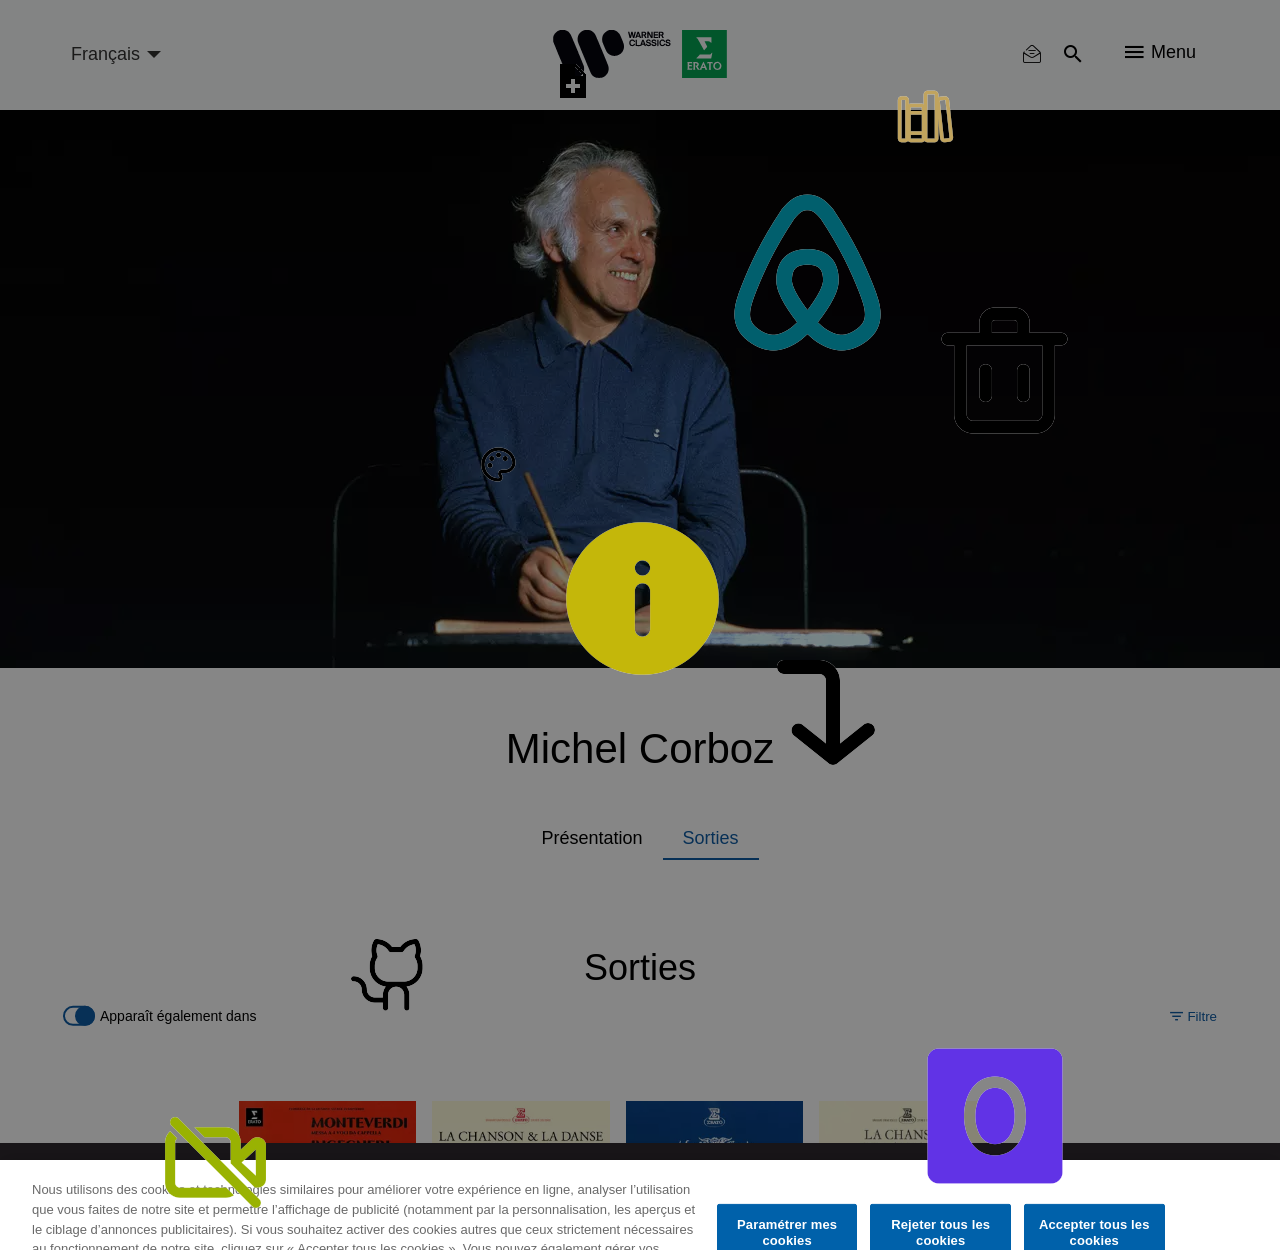 The height and width of the screenshot is (1250, 1280). Describe the element at coordinates (925, 116) in the screenshot. I see `access your library or collection` at that location.